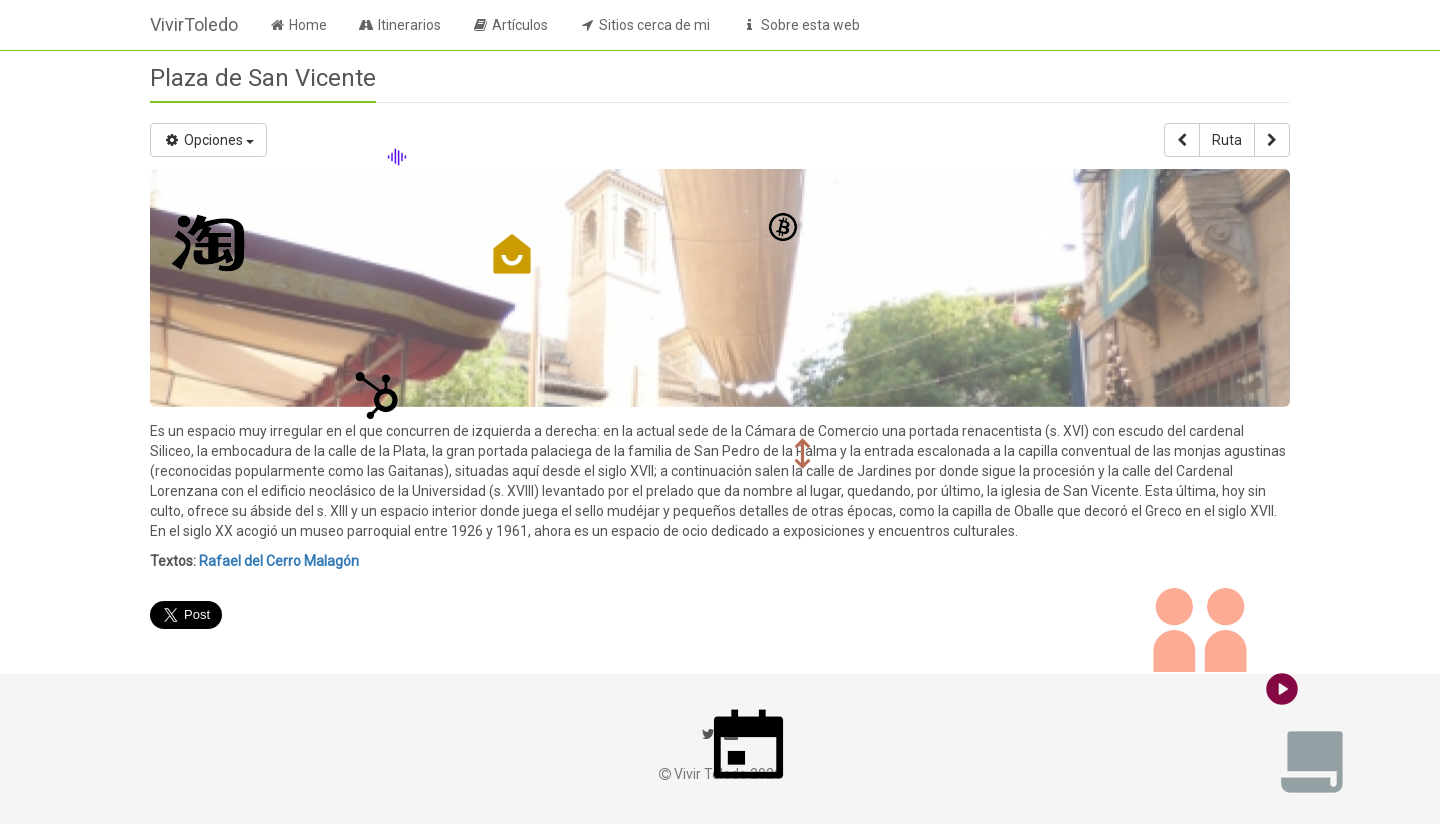 This screenshot has height=824, width=1440. What do you see at coordinates (512, 255) in the screenshot?
I see `return to home screen` at bounding box center [512, 255].